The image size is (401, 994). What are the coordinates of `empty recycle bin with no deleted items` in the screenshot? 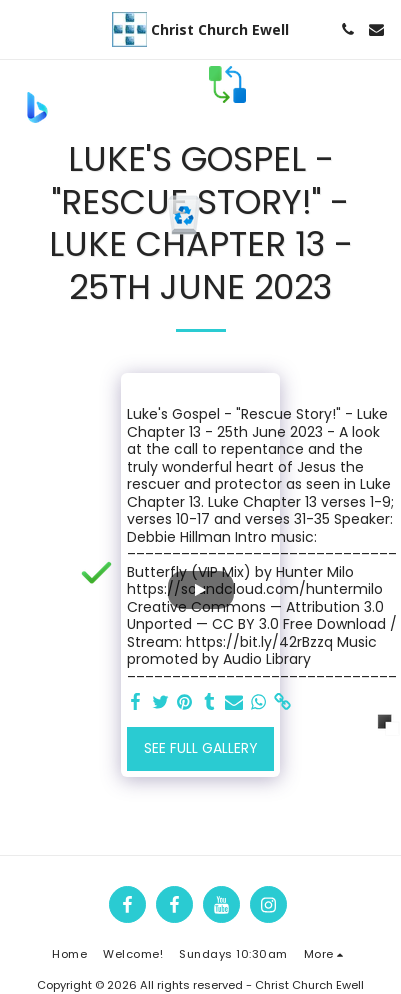 It's located at (184, 215).